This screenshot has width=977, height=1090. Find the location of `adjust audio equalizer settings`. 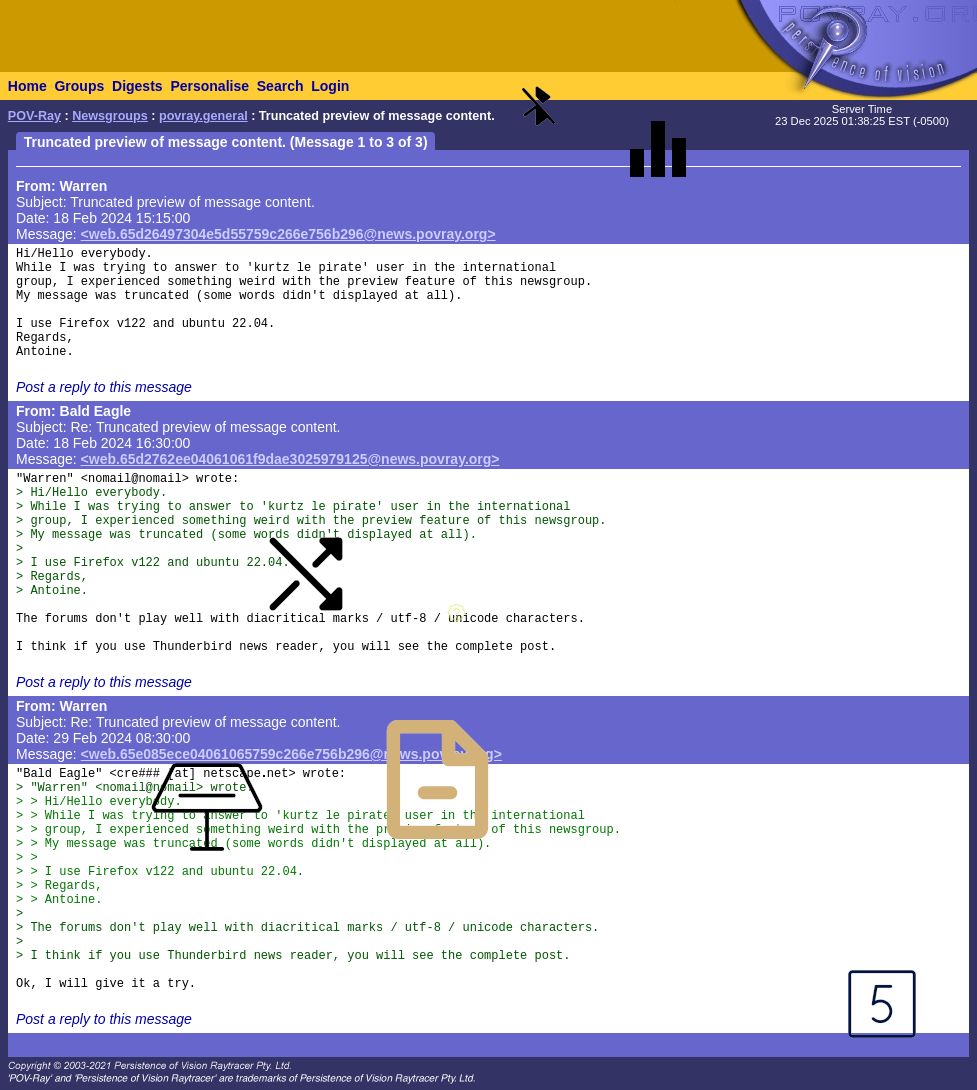

adjust audio equalizer settings is located at coordinates (658, 149).